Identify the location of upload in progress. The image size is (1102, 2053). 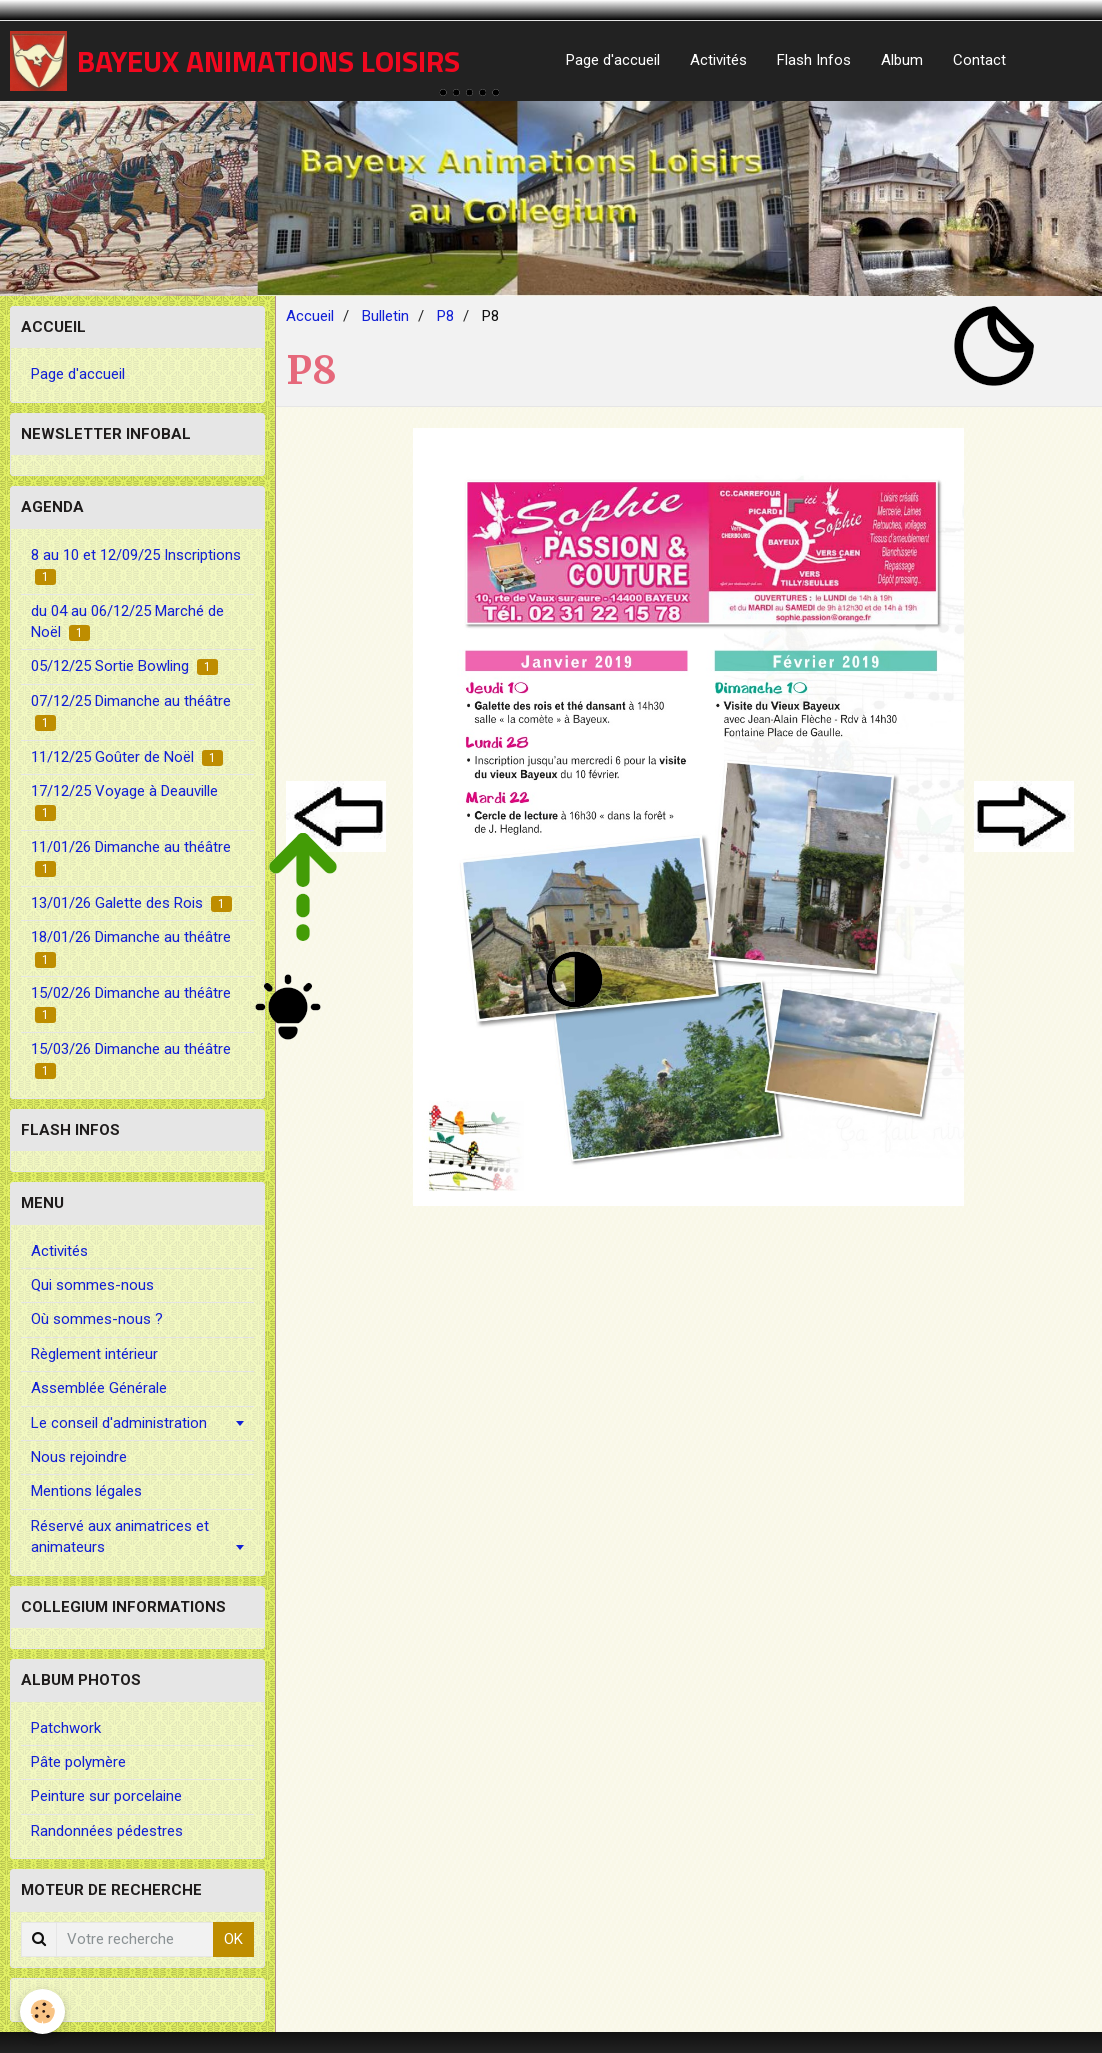
(303, 887).